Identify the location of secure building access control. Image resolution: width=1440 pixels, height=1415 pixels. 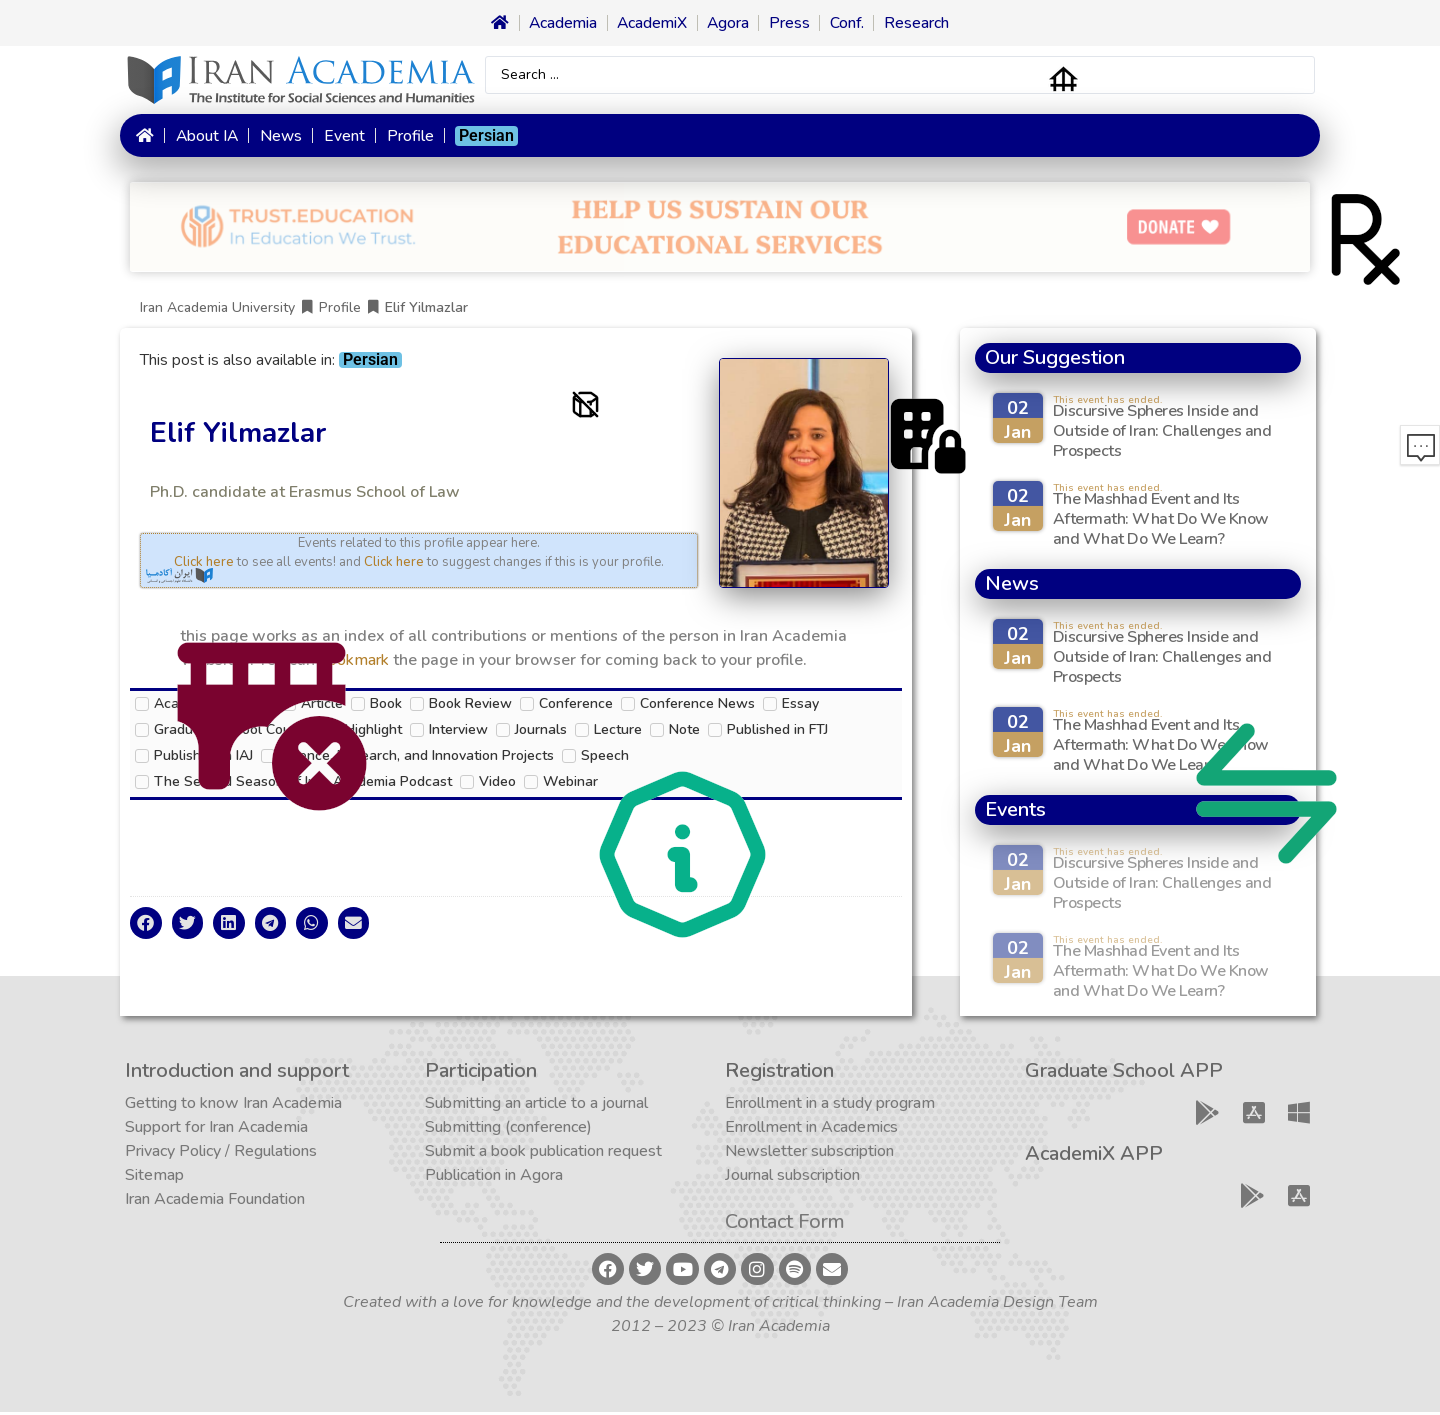
(926, 434).